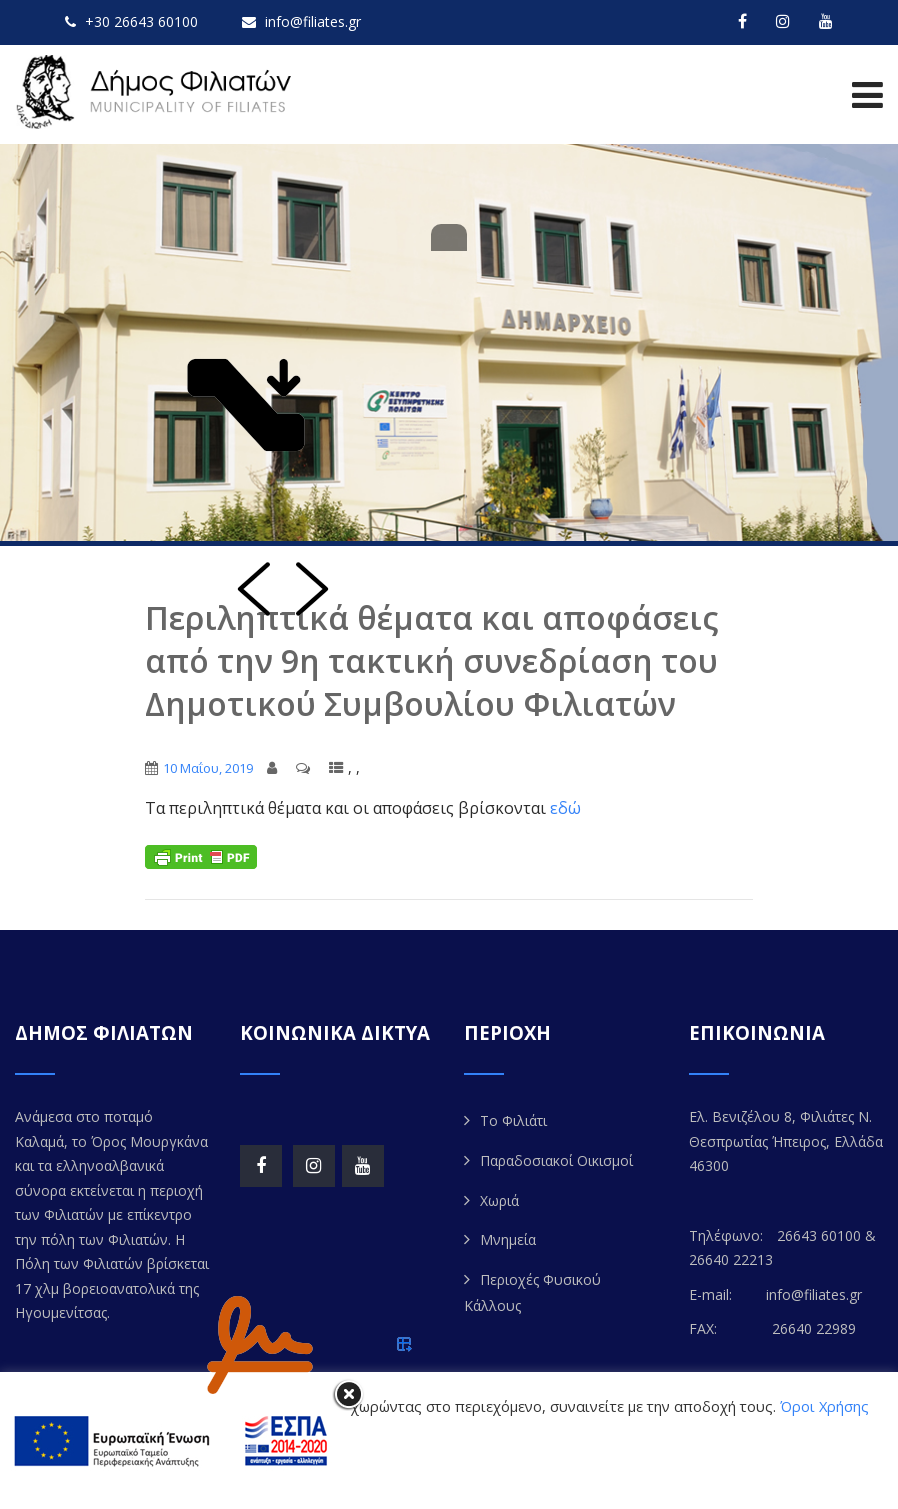  I want to click on export table data to external file, so click(404, 1344).